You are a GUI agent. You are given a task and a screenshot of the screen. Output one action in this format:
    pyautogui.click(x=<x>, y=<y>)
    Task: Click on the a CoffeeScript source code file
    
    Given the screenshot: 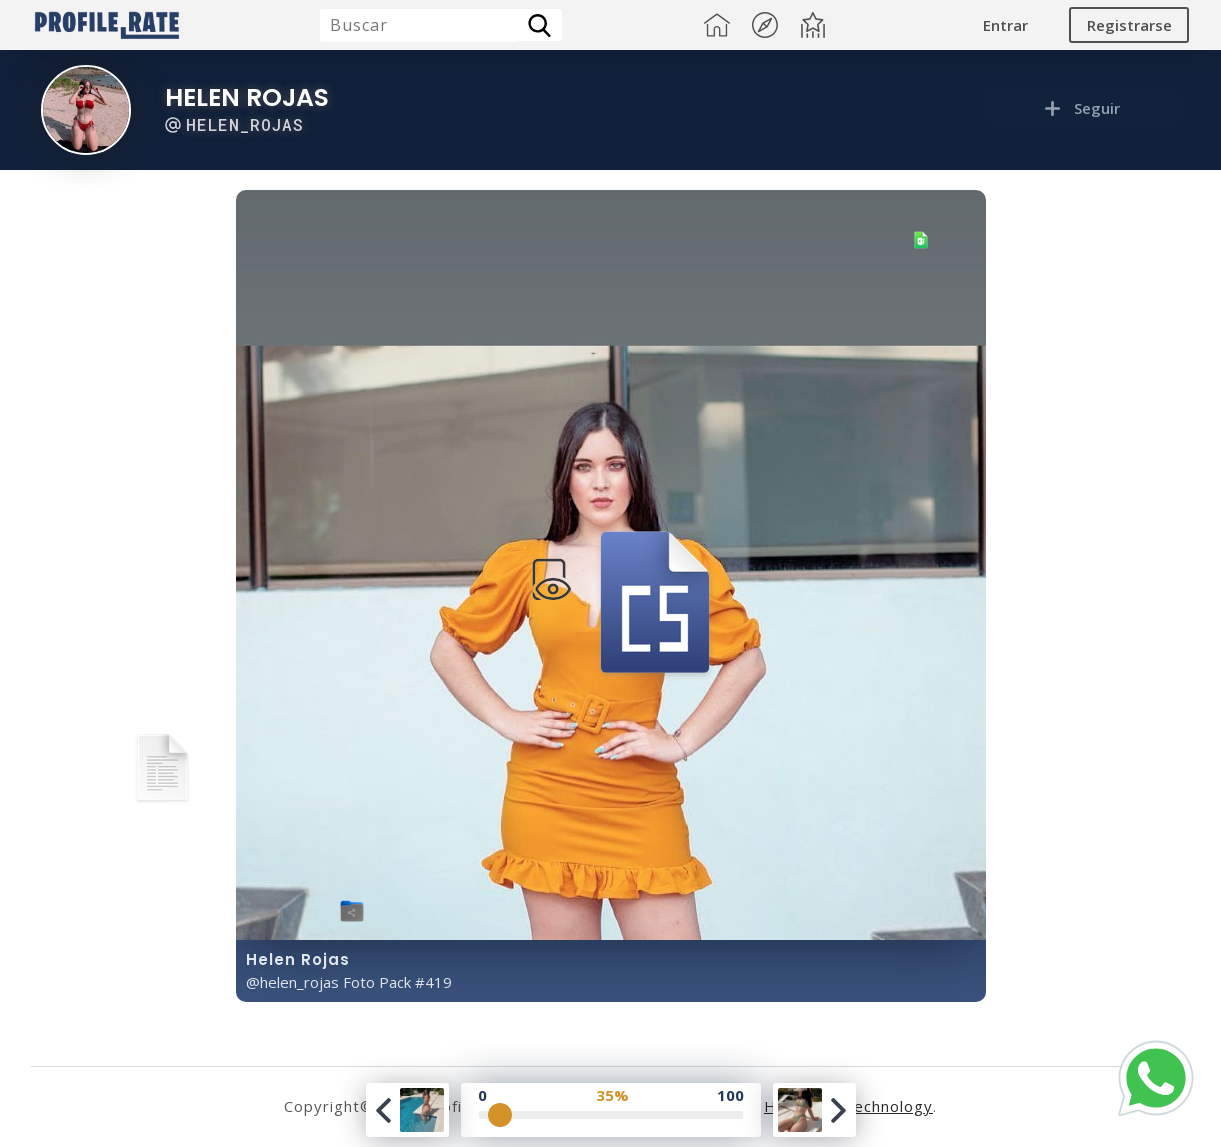 What is the action you would take?
    pyautogui.click(x=655, y=605)
    